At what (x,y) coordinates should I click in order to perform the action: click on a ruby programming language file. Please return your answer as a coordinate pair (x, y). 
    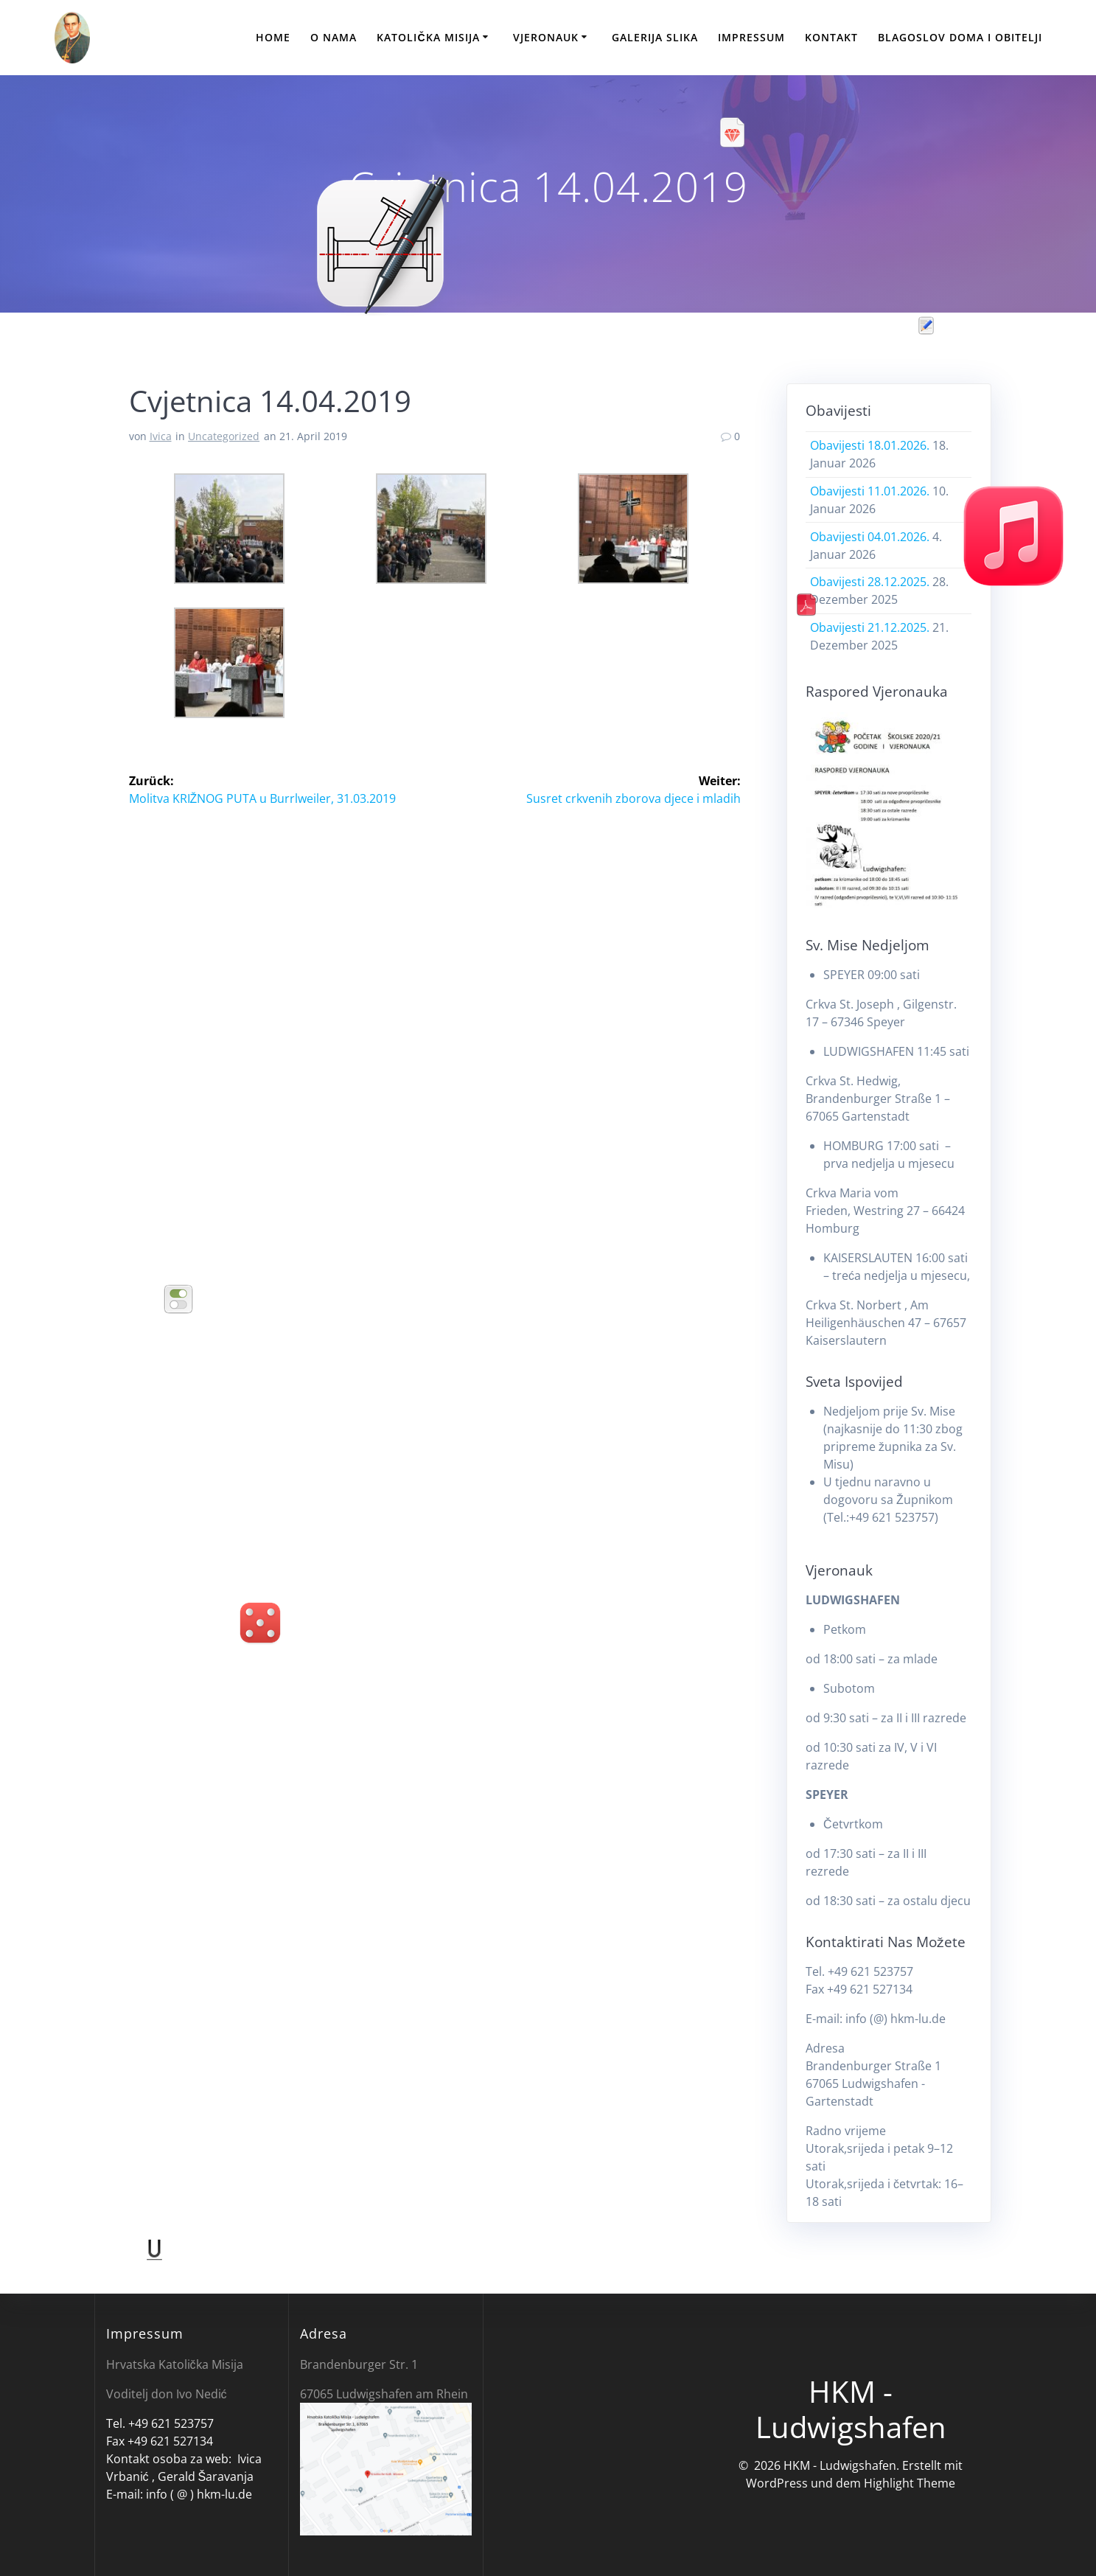
    Looking at the image, I should click on (732, 132).